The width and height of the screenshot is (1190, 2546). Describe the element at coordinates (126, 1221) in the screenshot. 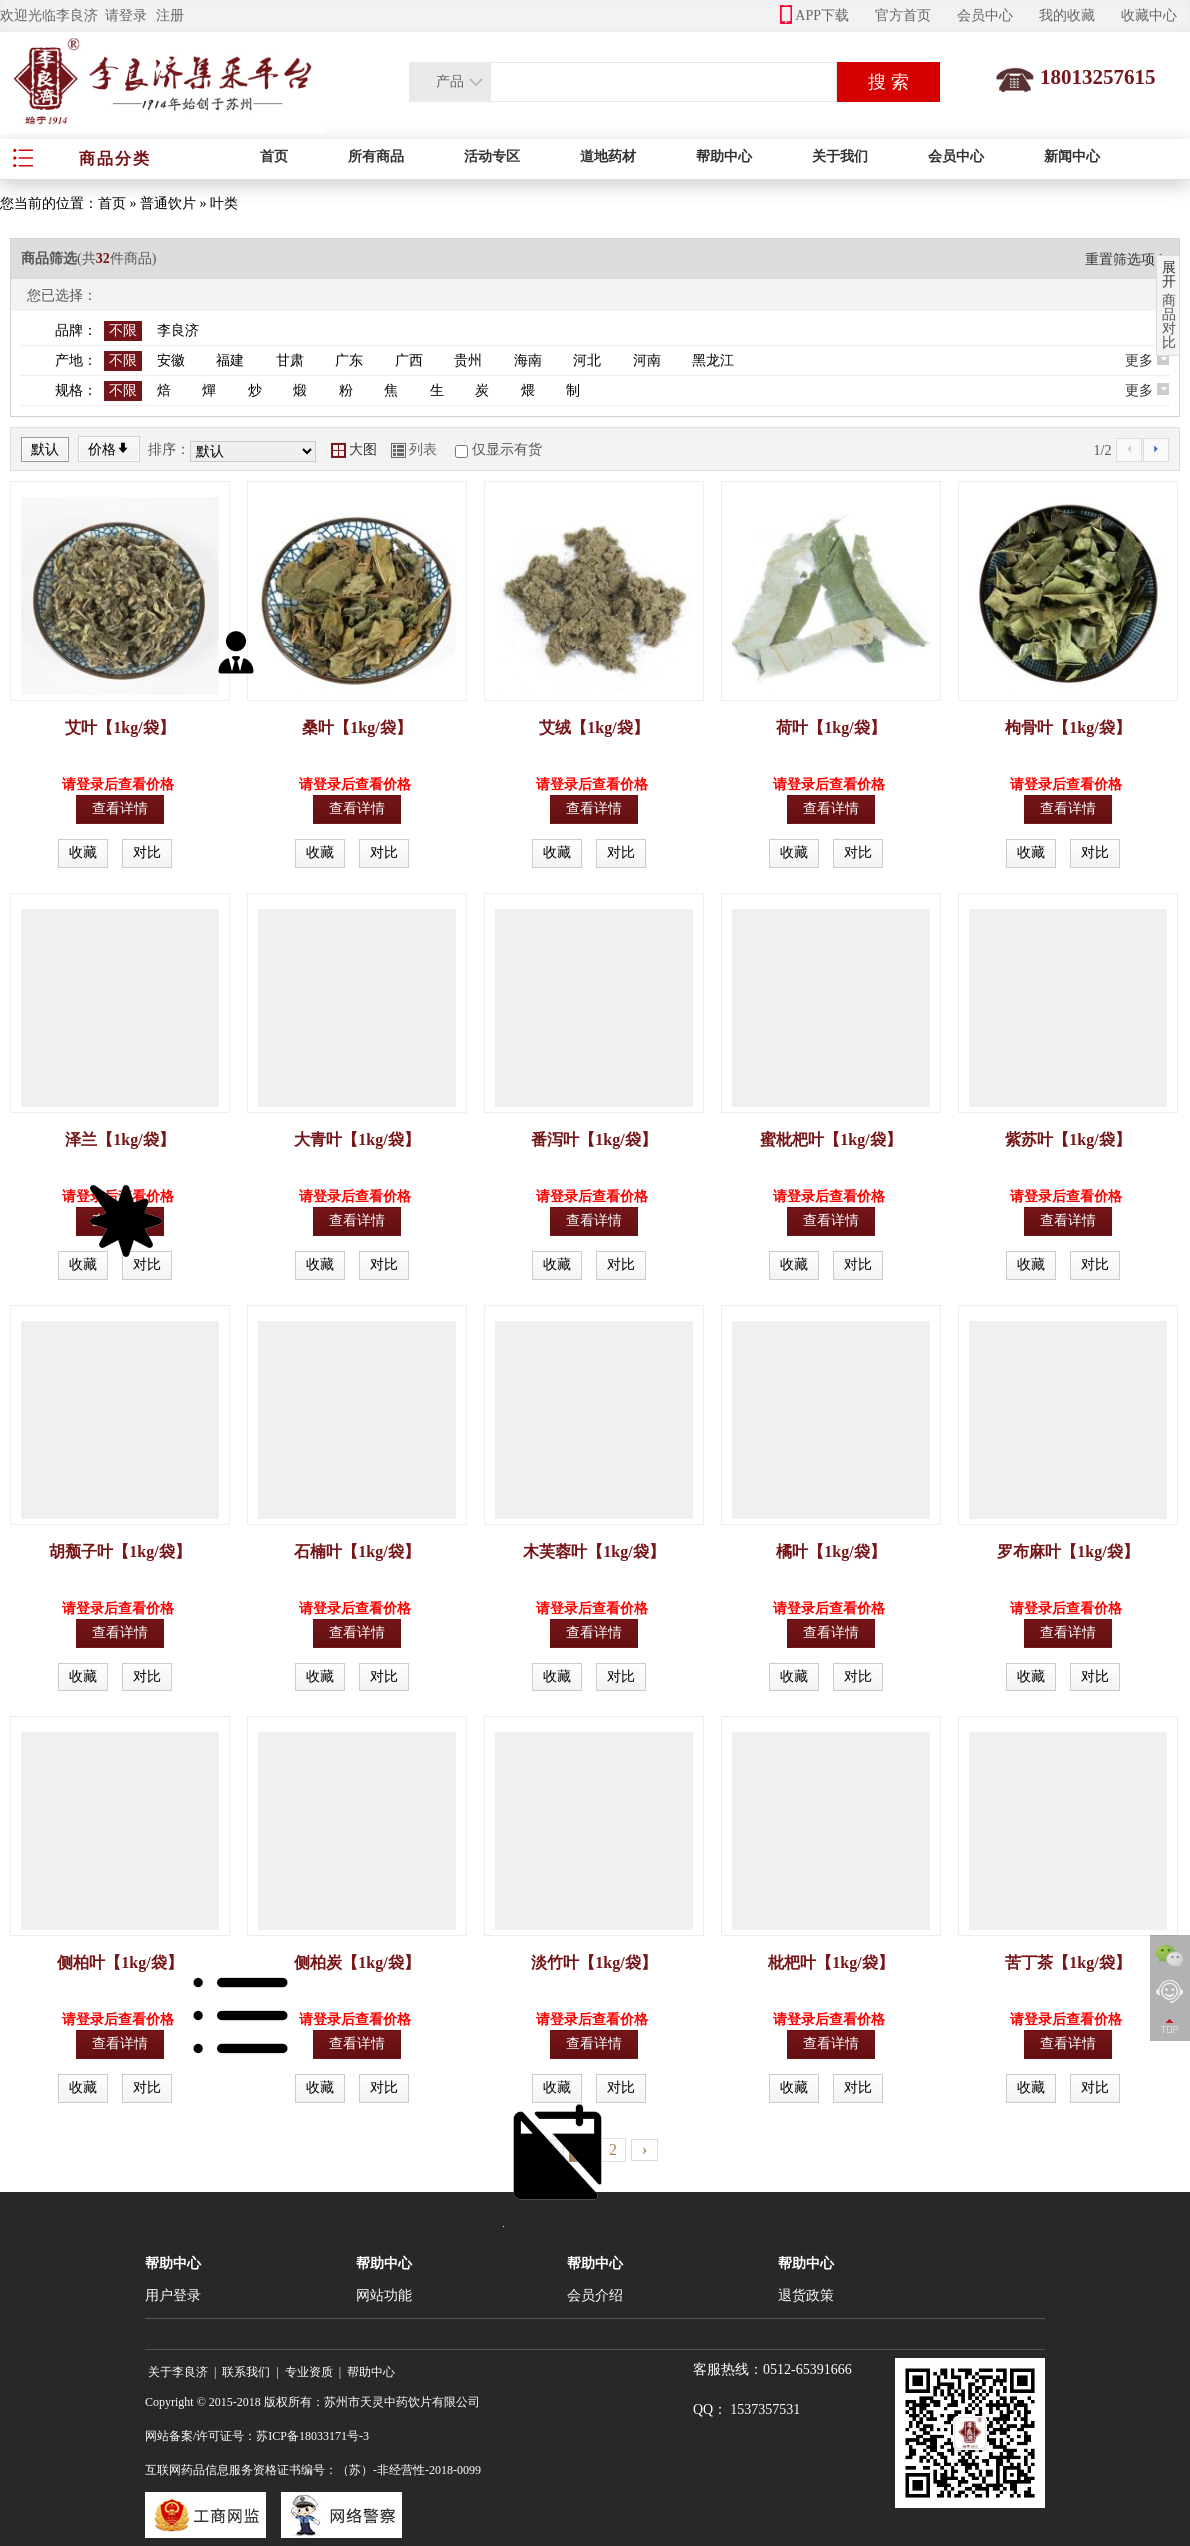

I see `indicates a new or featured item` at that location.